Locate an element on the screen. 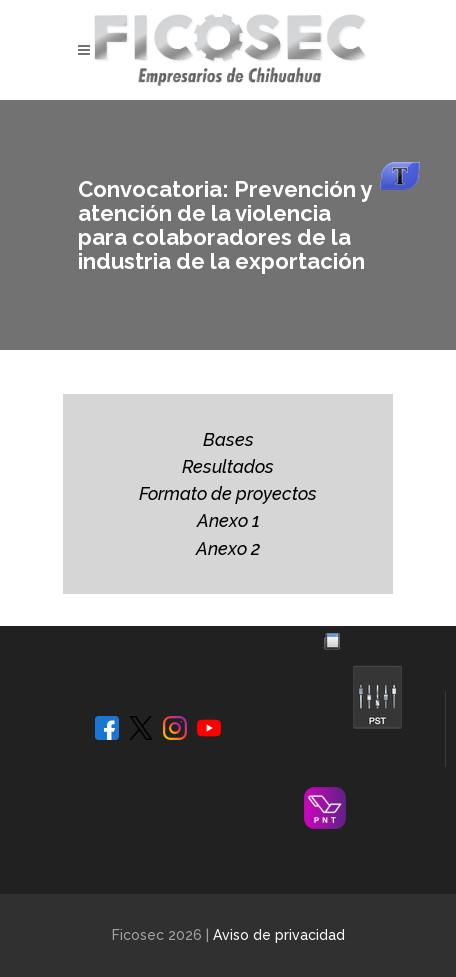  access text style library in iMovie is located at coordinates (400, 176).